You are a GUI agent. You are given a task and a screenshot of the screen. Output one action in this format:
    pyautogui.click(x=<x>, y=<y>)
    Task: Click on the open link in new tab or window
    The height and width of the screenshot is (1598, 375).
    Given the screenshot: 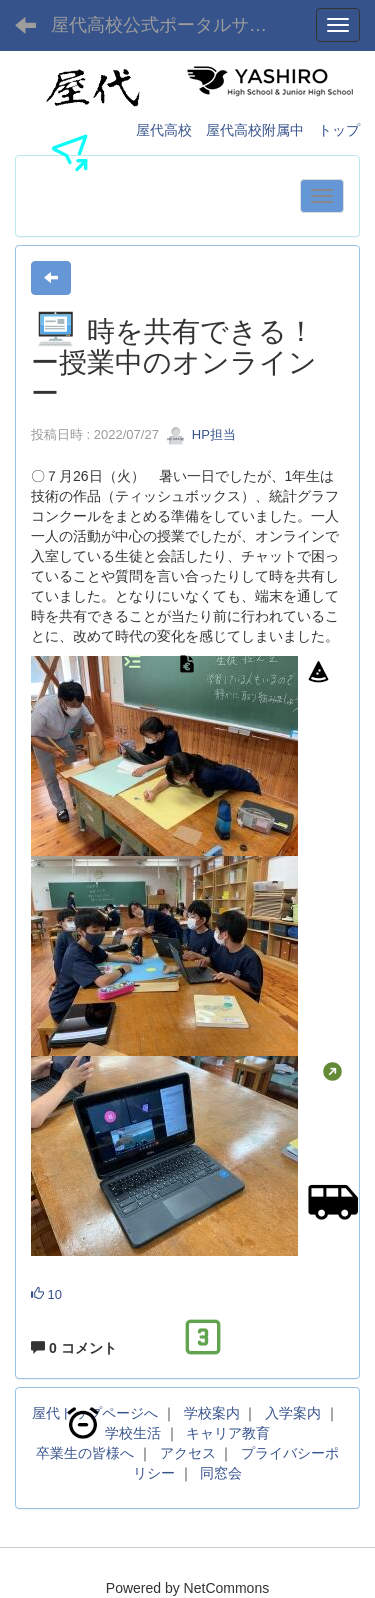 What is the action you would take?
    pyautogui.click(x=332, y=1071)
    